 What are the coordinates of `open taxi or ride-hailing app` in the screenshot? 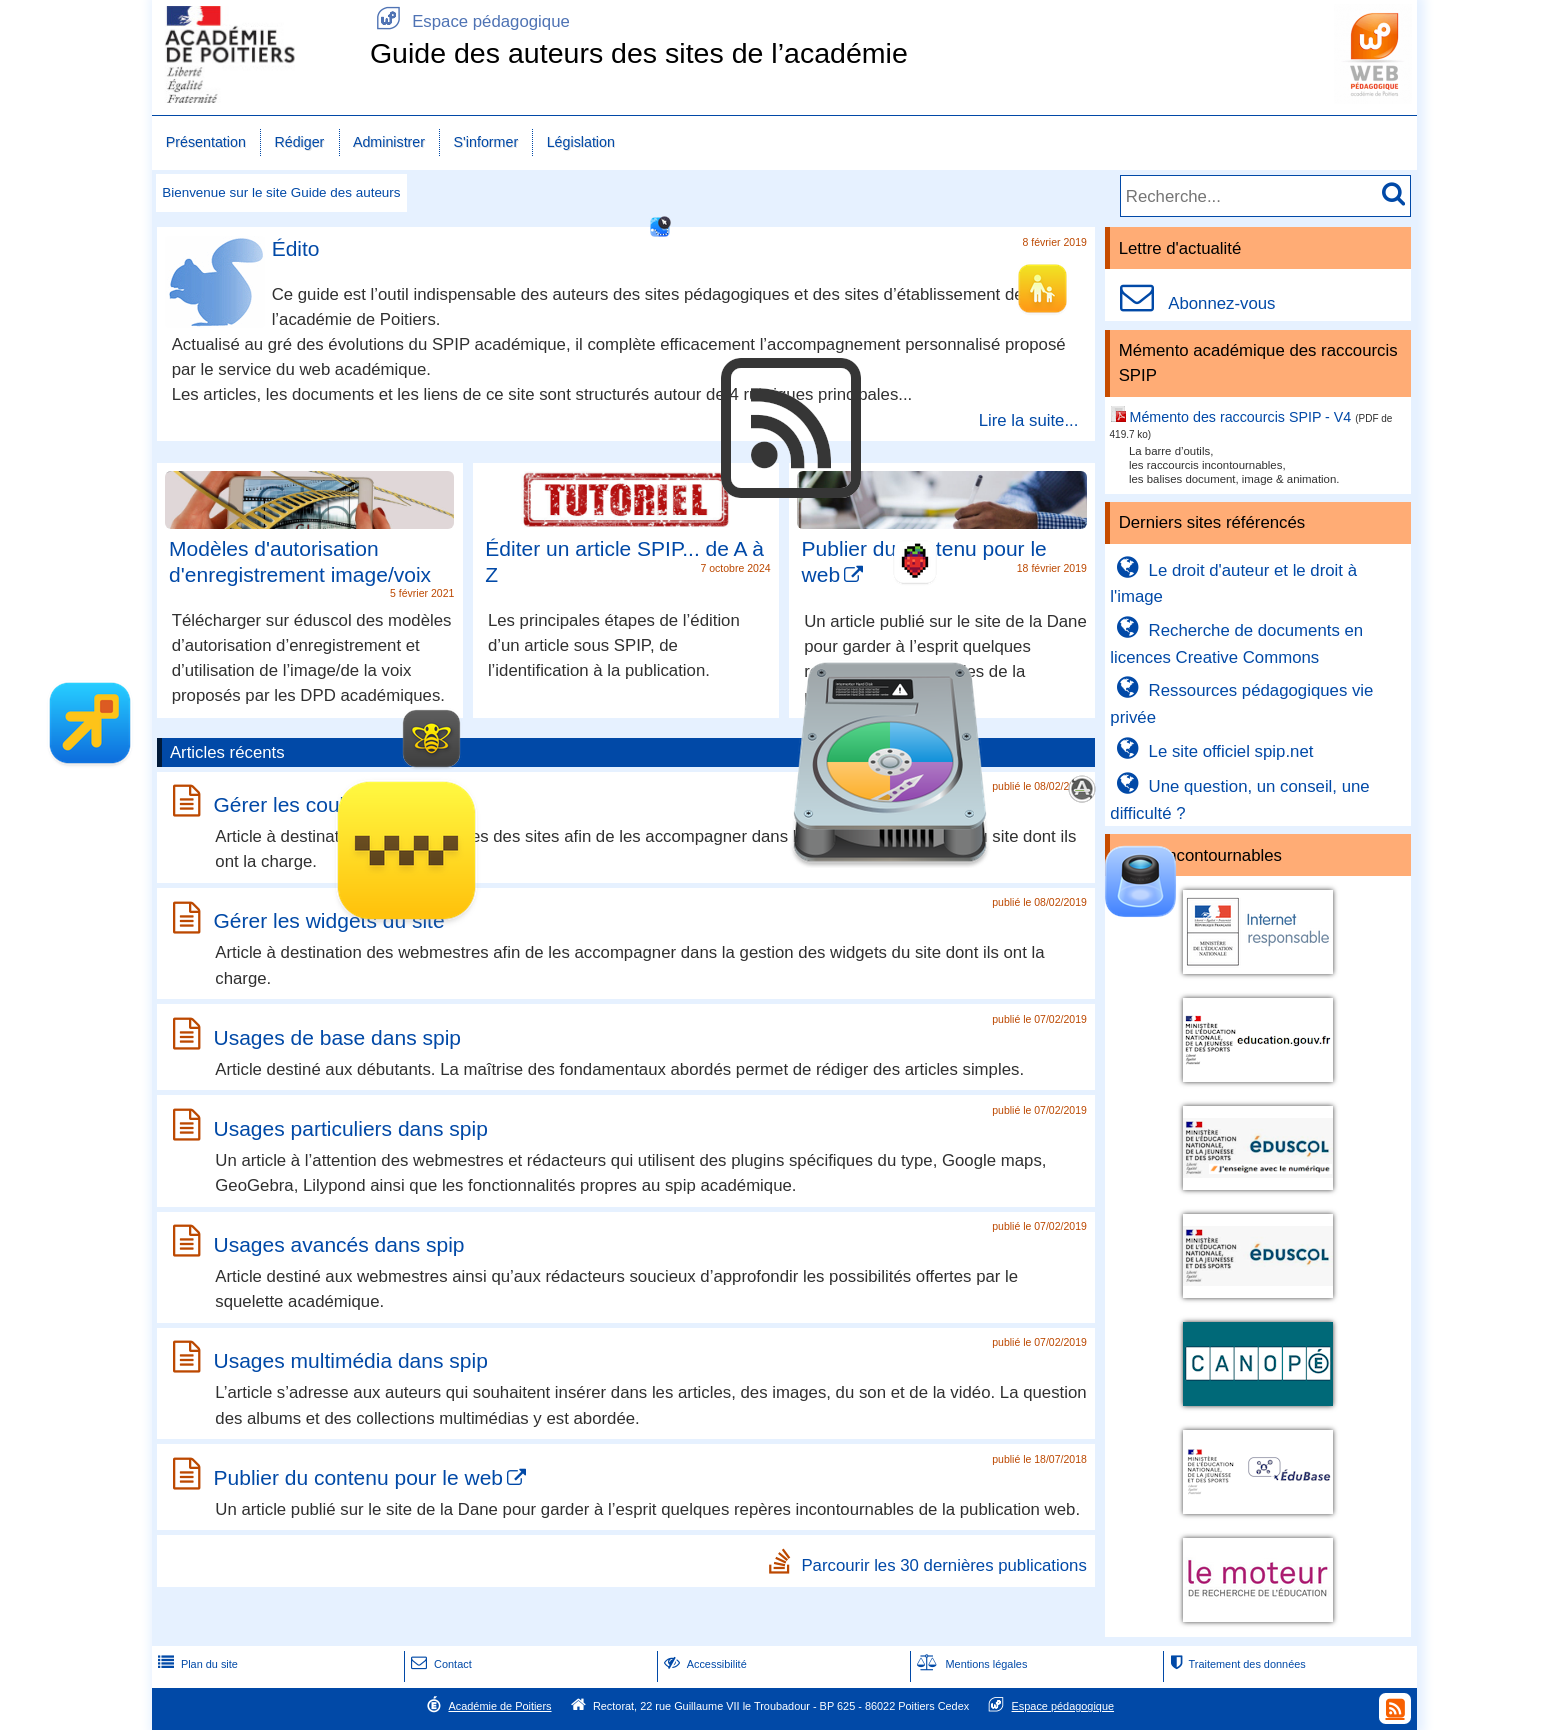 It's located at (406, 850).